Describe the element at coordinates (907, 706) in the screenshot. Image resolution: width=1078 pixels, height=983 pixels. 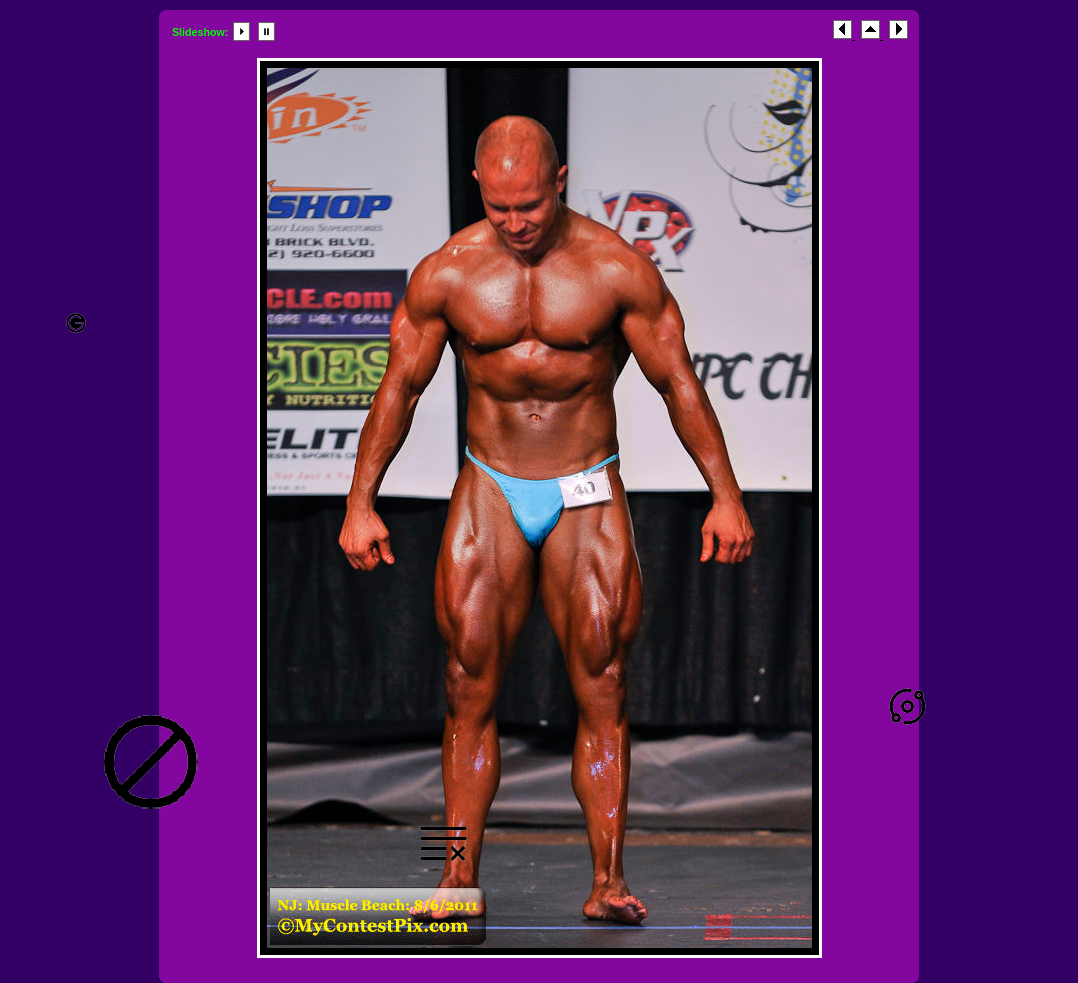
I see `view orbital or satellite tracking` at that location.